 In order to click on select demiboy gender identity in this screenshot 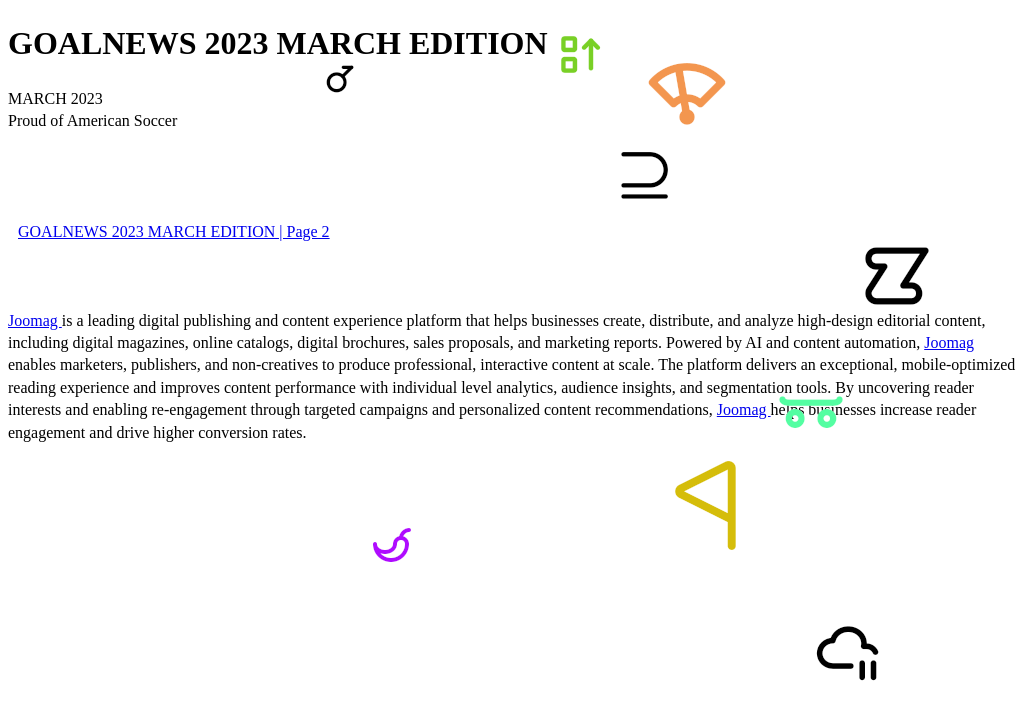, I will do `click(340, 79)`.